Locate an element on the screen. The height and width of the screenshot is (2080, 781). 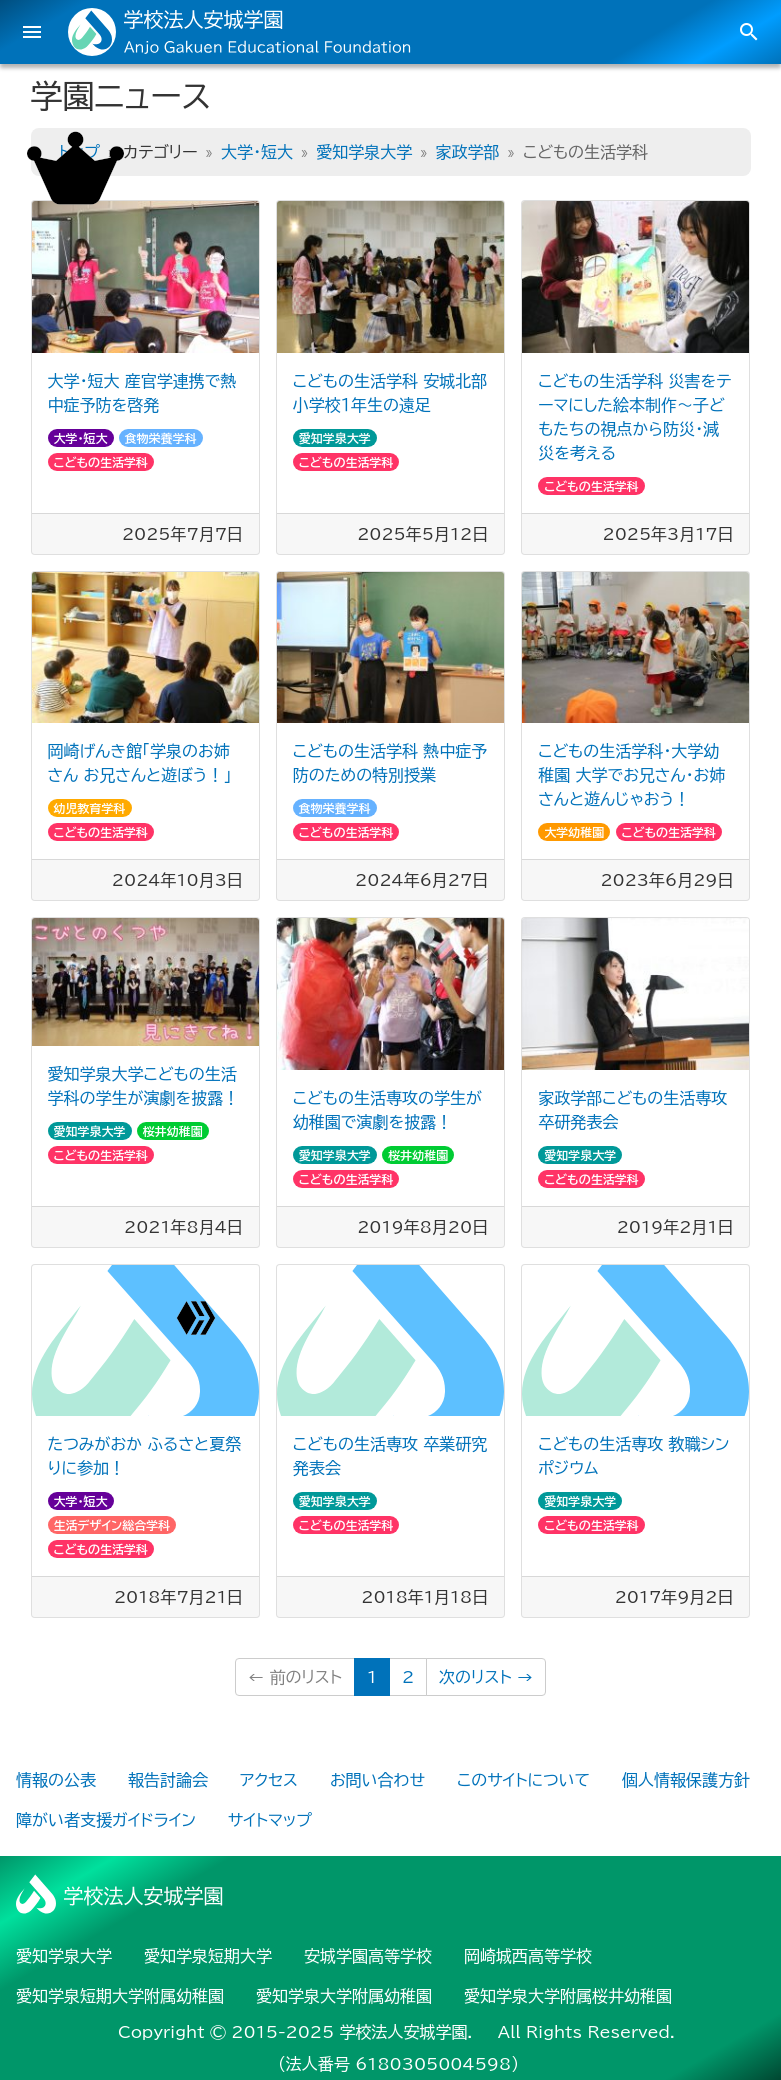
web awesome brand logo is located at coordinates (75, 170).